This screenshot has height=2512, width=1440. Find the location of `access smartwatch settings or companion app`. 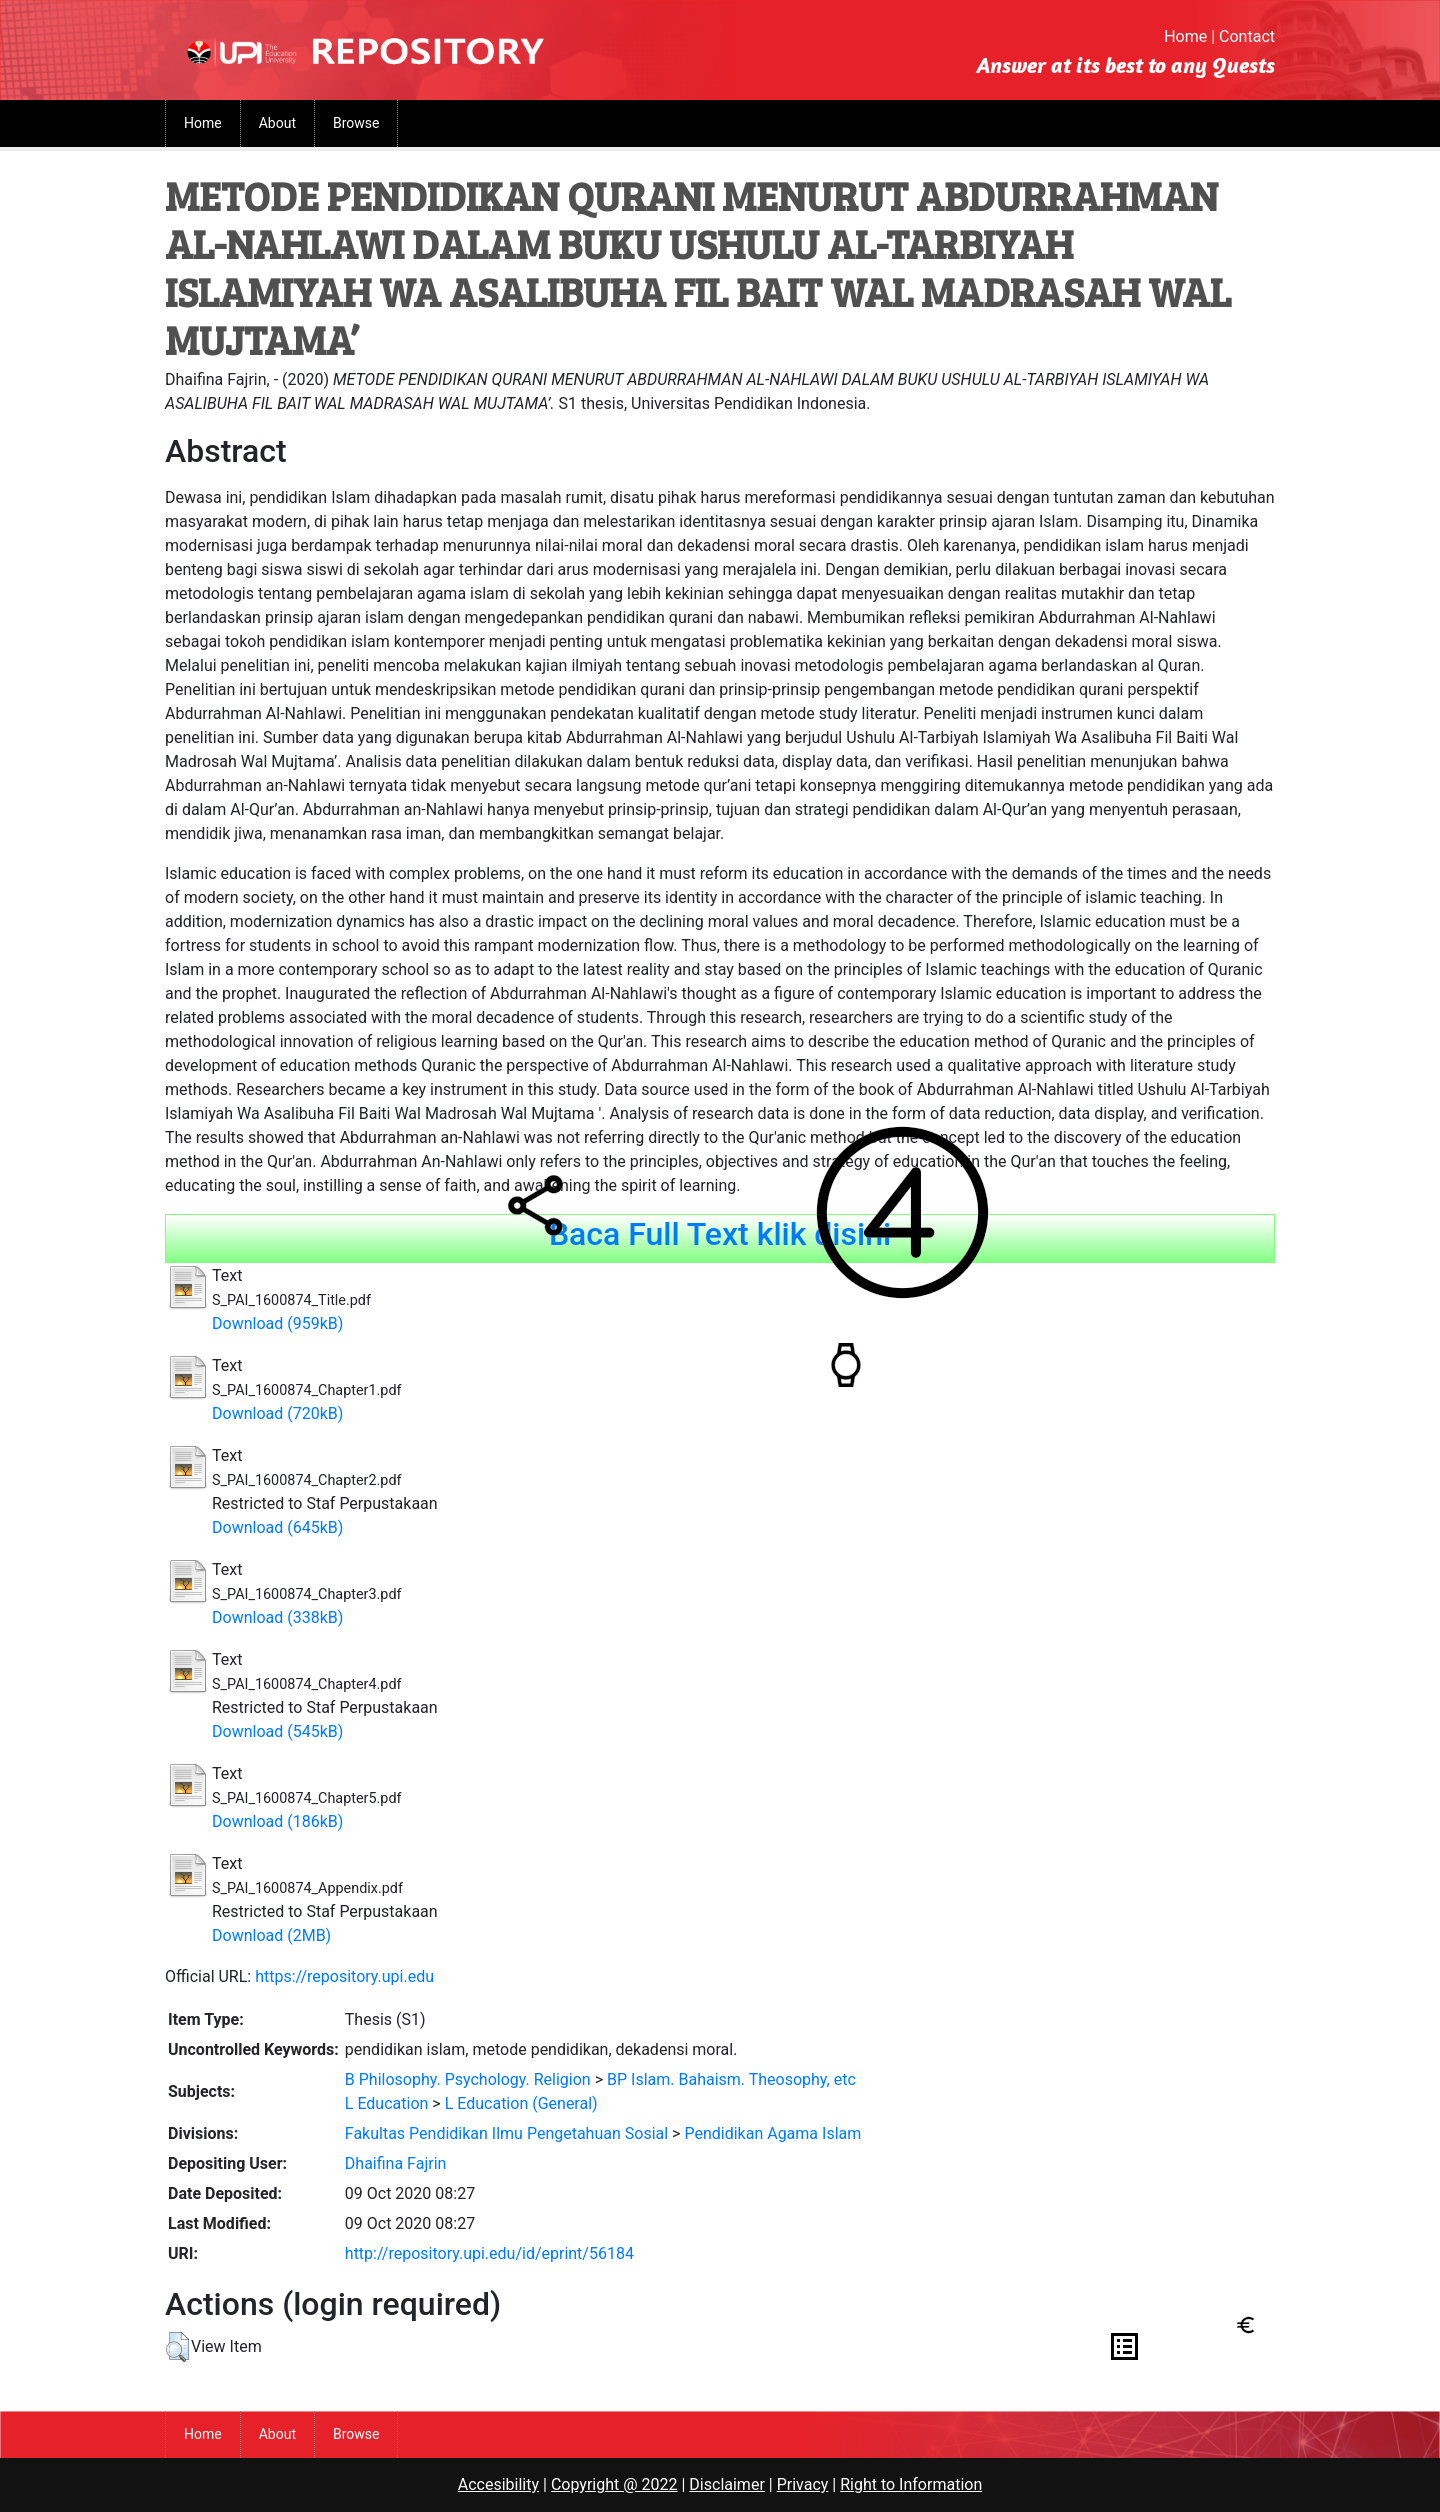

access smartwatch settings or companion app is located at coordinates (846, 1365).